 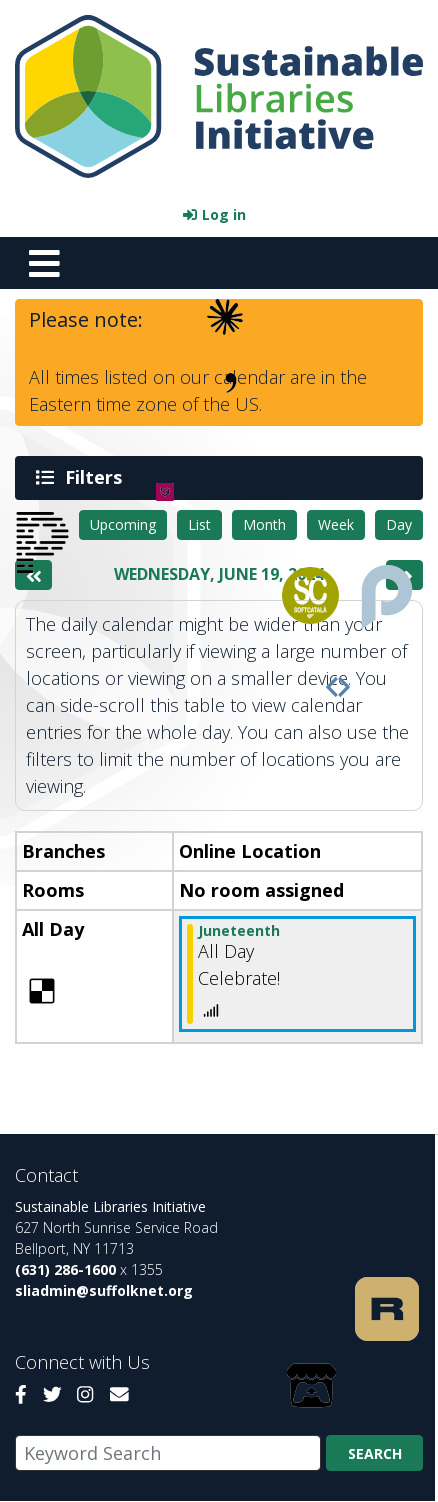 I want to click on delicious social bookmarking service logo, so click(x=42, y=991).